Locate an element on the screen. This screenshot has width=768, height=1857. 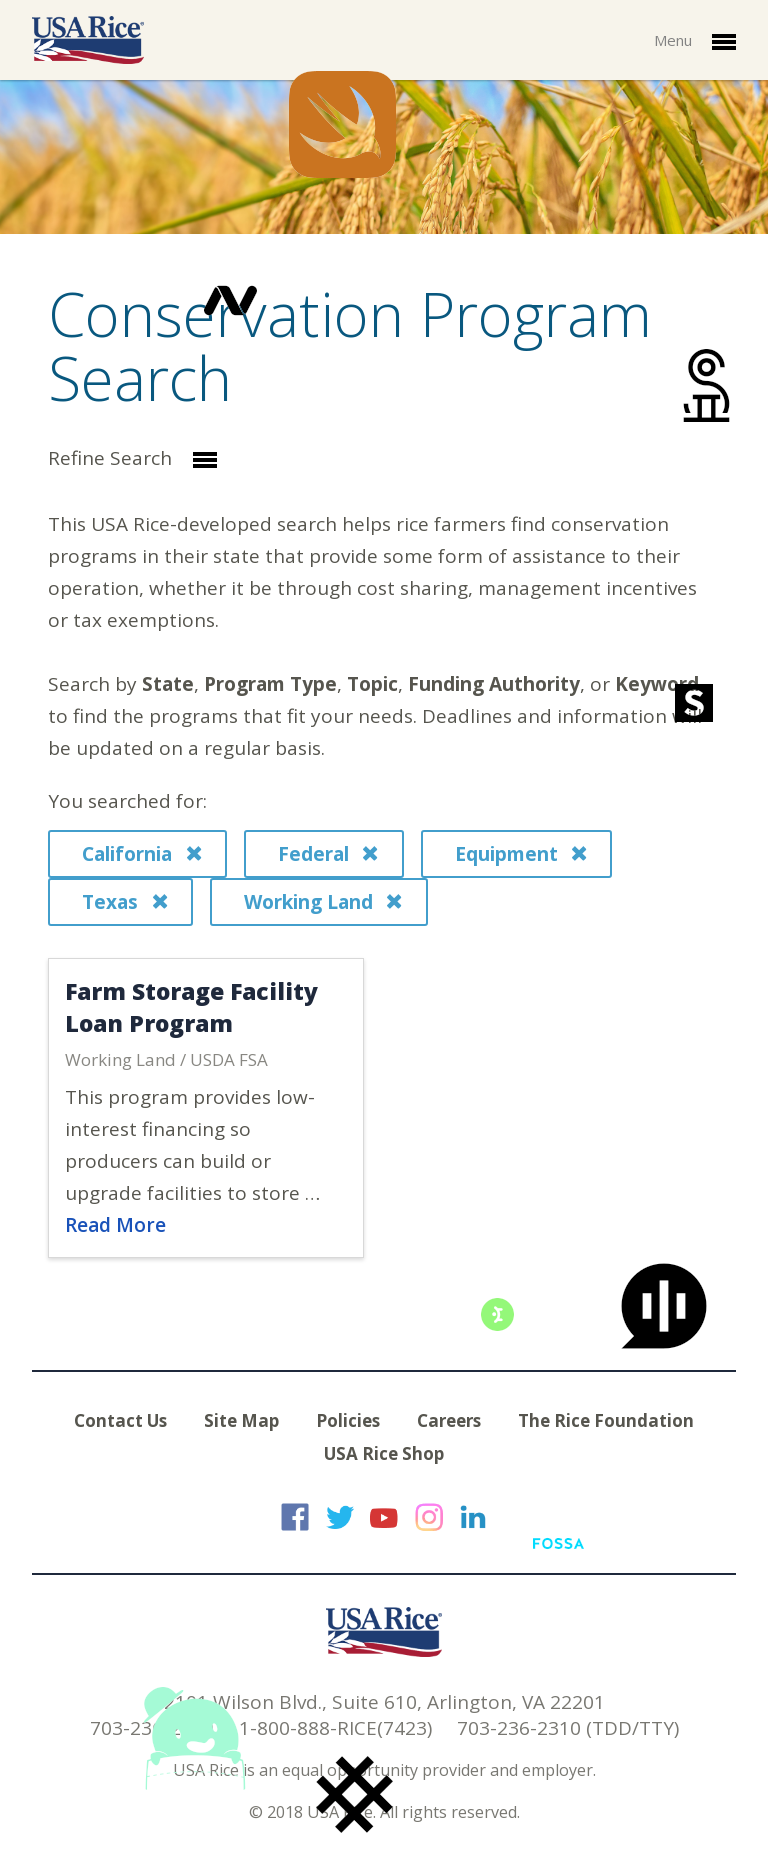
fossa software compliance and licensing platform logo is located at coordinates (558, 1543).